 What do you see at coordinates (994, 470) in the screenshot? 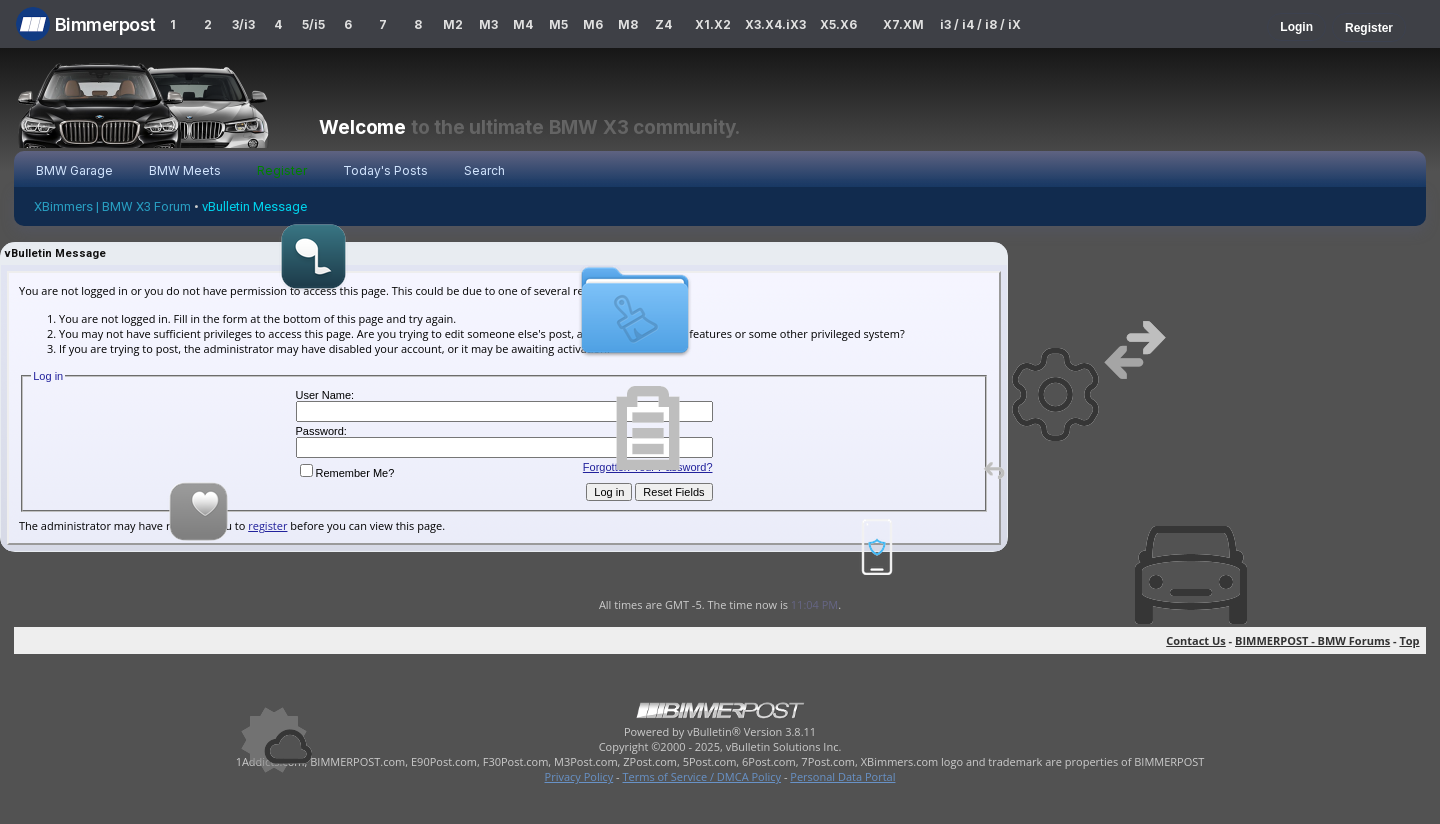
I see `undo the last action` at bounding box center [994, 470].